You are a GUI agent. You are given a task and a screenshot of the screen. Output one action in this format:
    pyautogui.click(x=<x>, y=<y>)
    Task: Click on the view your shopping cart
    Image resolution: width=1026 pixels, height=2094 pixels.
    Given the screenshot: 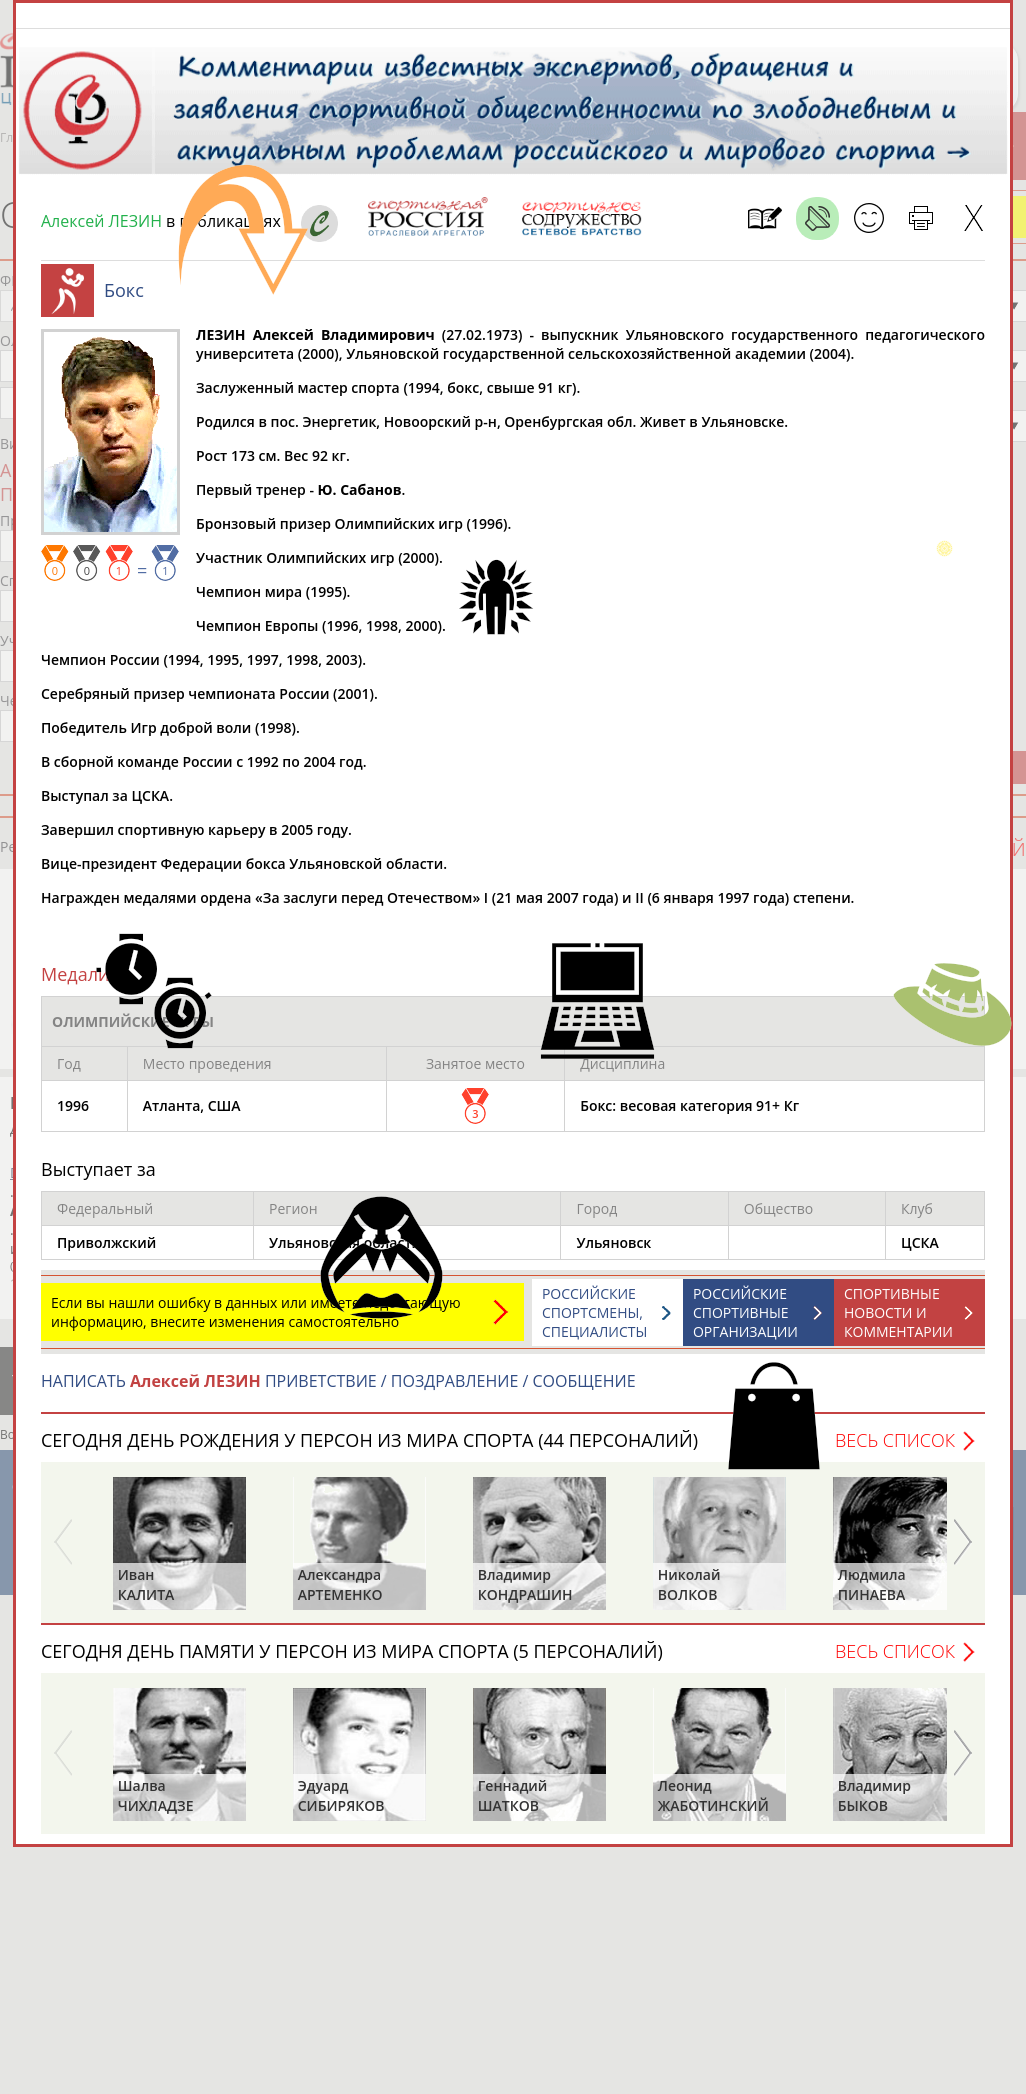 What is the action you would take?
    pyautogui.click(x=774, y=1416)
    